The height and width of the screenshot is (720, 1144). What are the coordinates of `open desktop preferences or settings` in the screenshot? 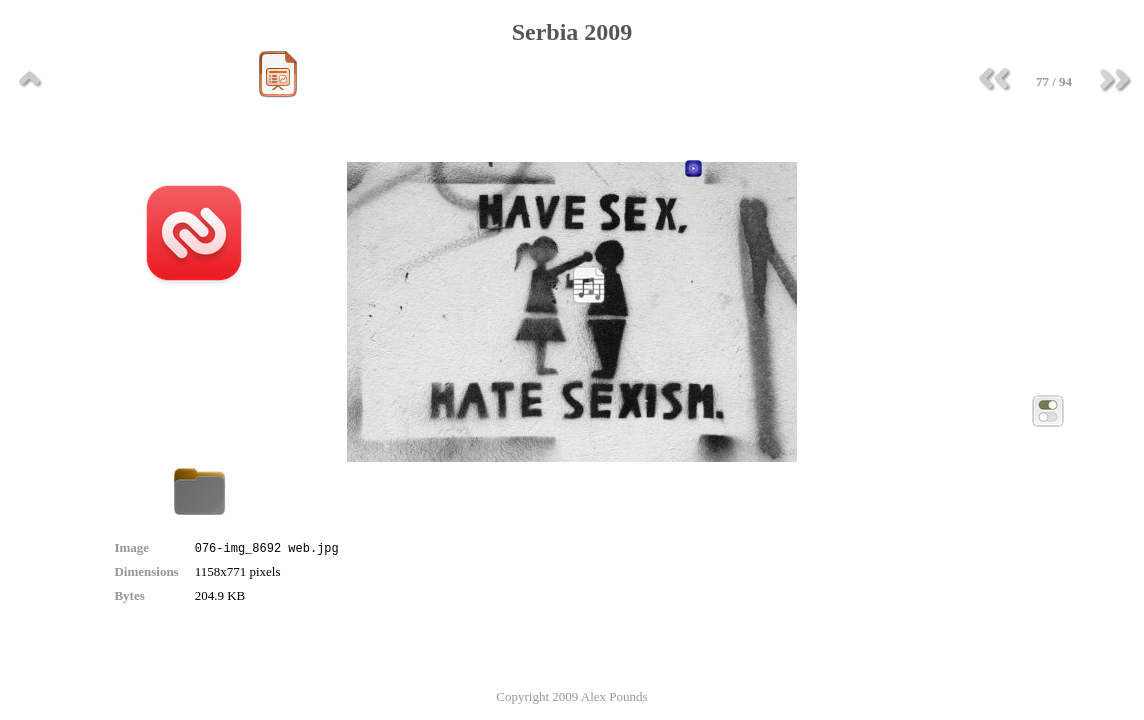 It's located at (1048, 411).